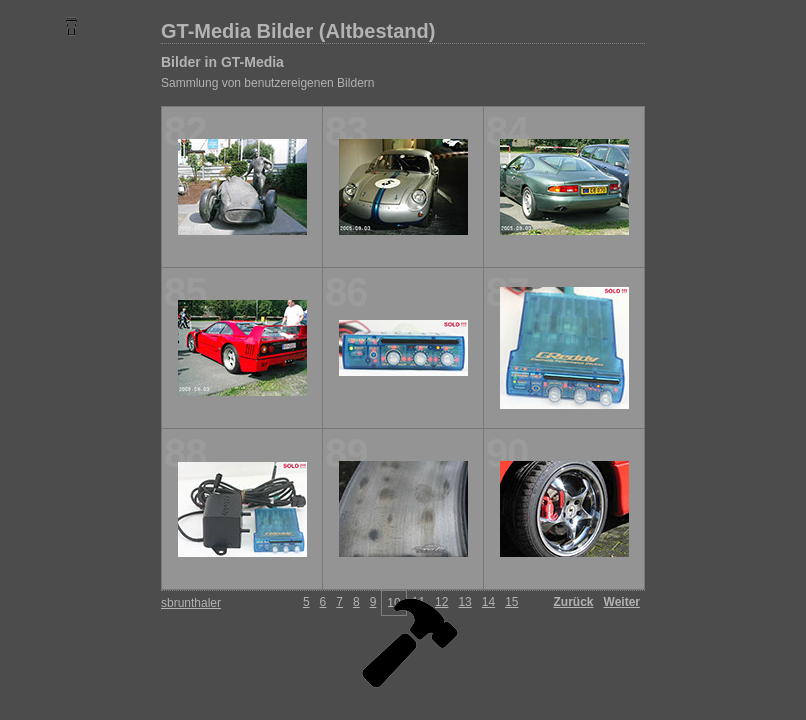  I want to click on view drink menu or beverage options, so click(71, 26).